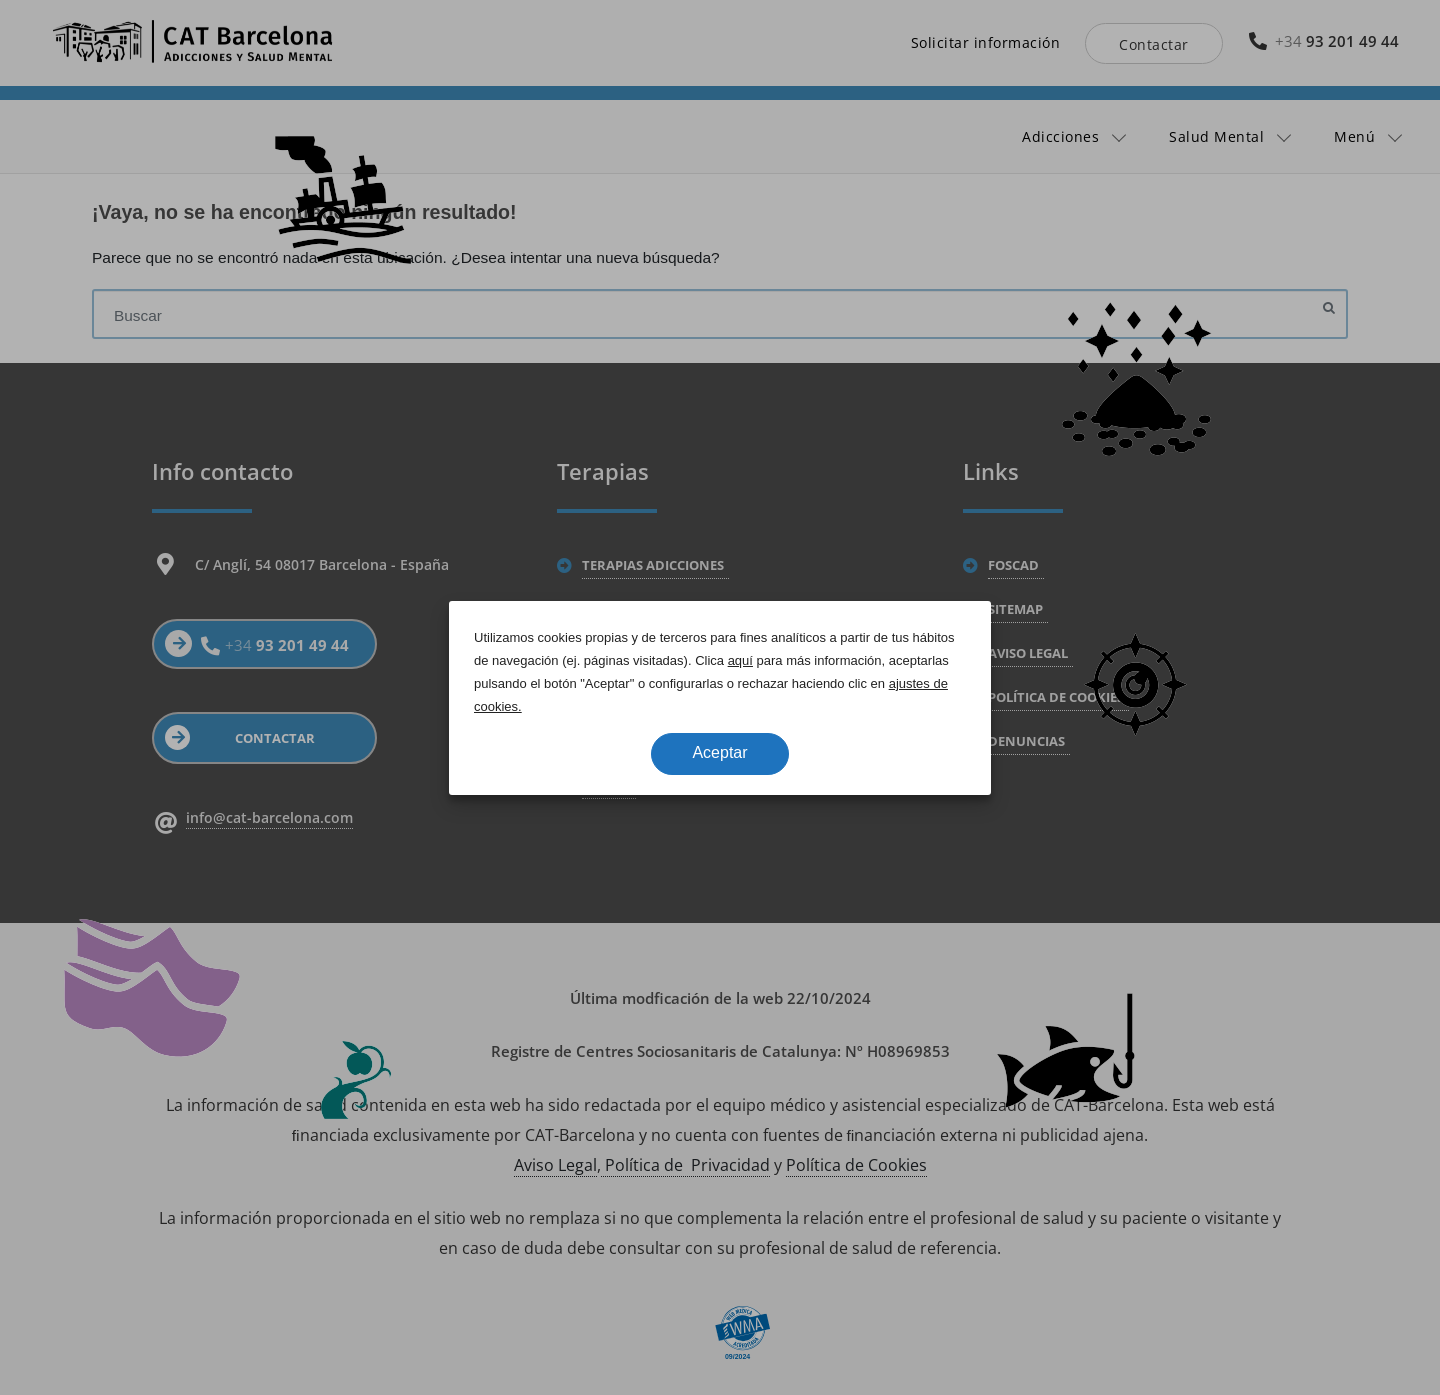  Describe the element at coordinates (1134, 685) in the screenshot. I see `activate precision aiming or sniper mode` at that location.